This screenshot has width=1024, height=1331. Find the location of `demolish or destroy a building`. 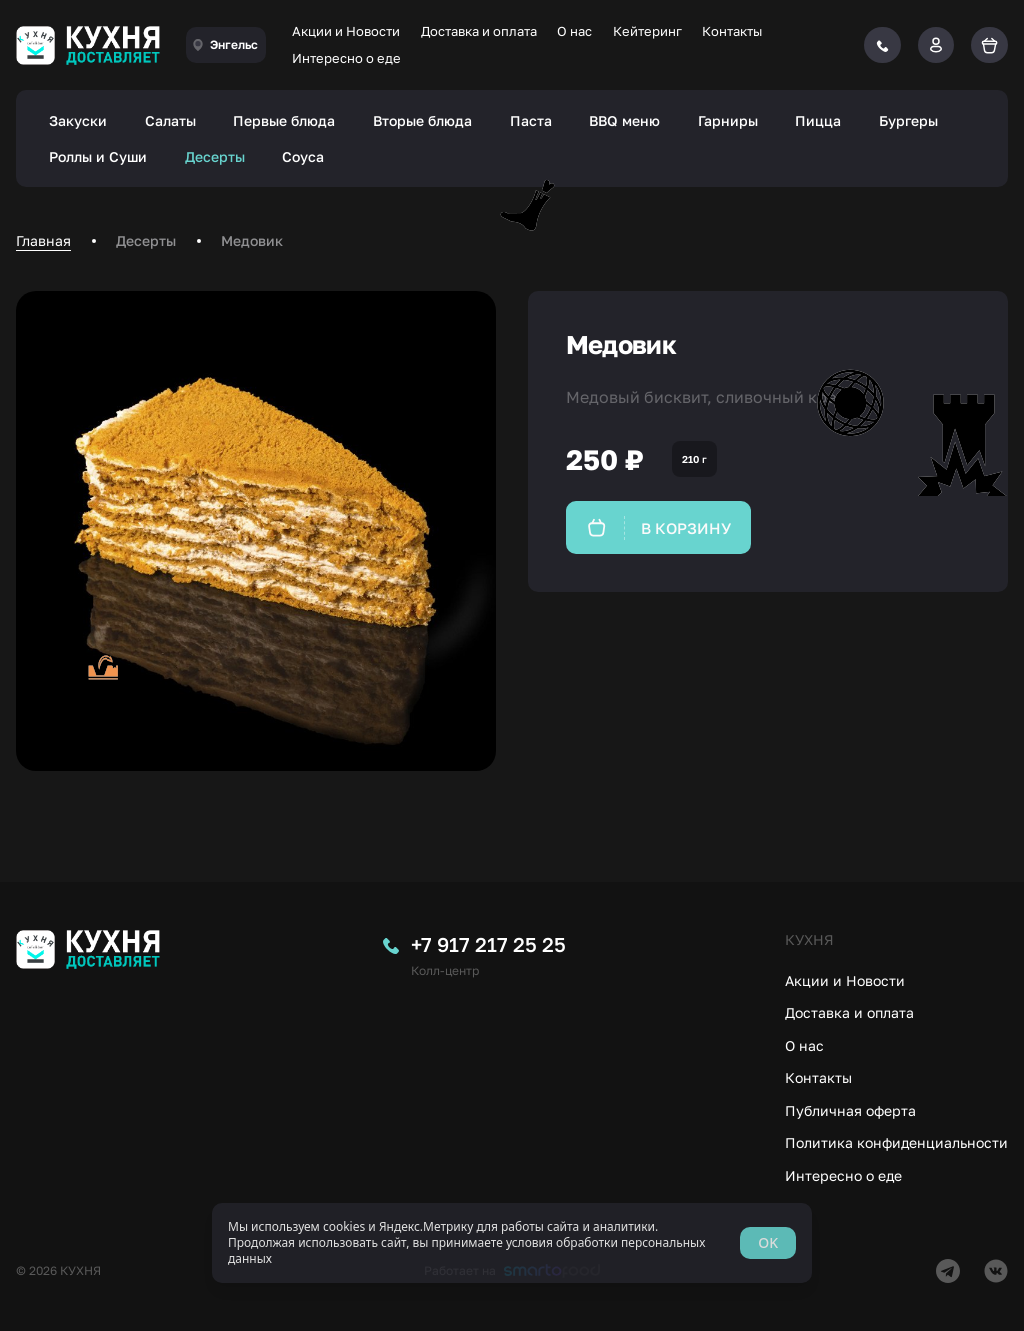

demolish or destroy a building is located at coordinates (962, 445).